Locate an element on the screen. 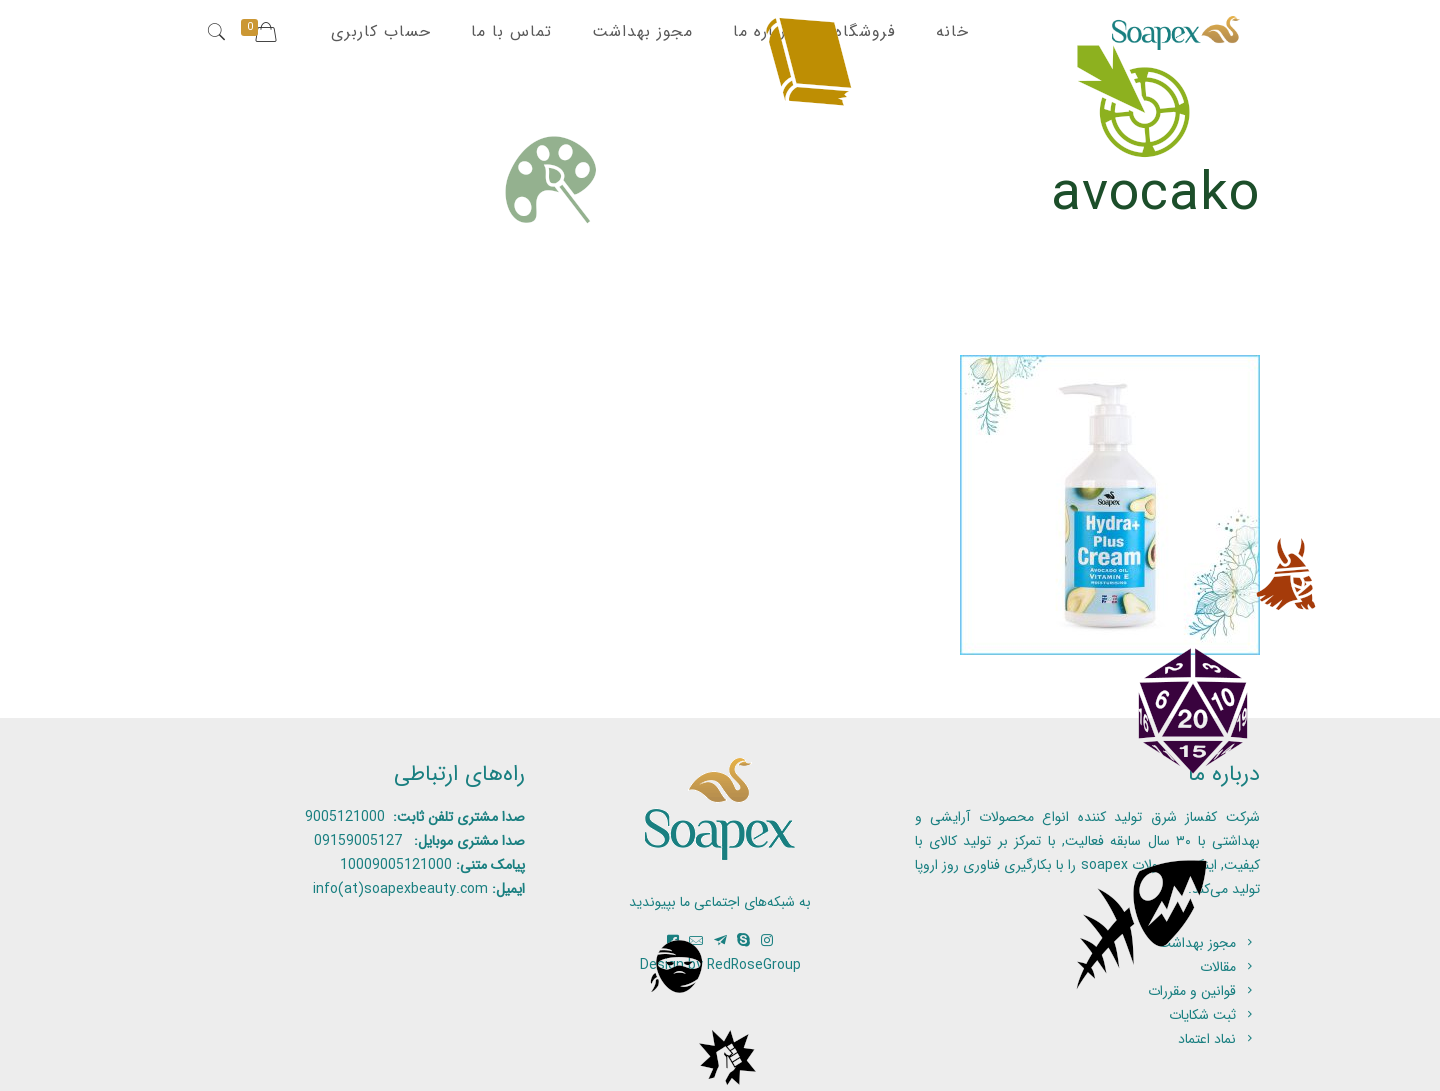 This screenshot has width=1440, height=1091. select ninja character class is located at coordinates (676, 966).